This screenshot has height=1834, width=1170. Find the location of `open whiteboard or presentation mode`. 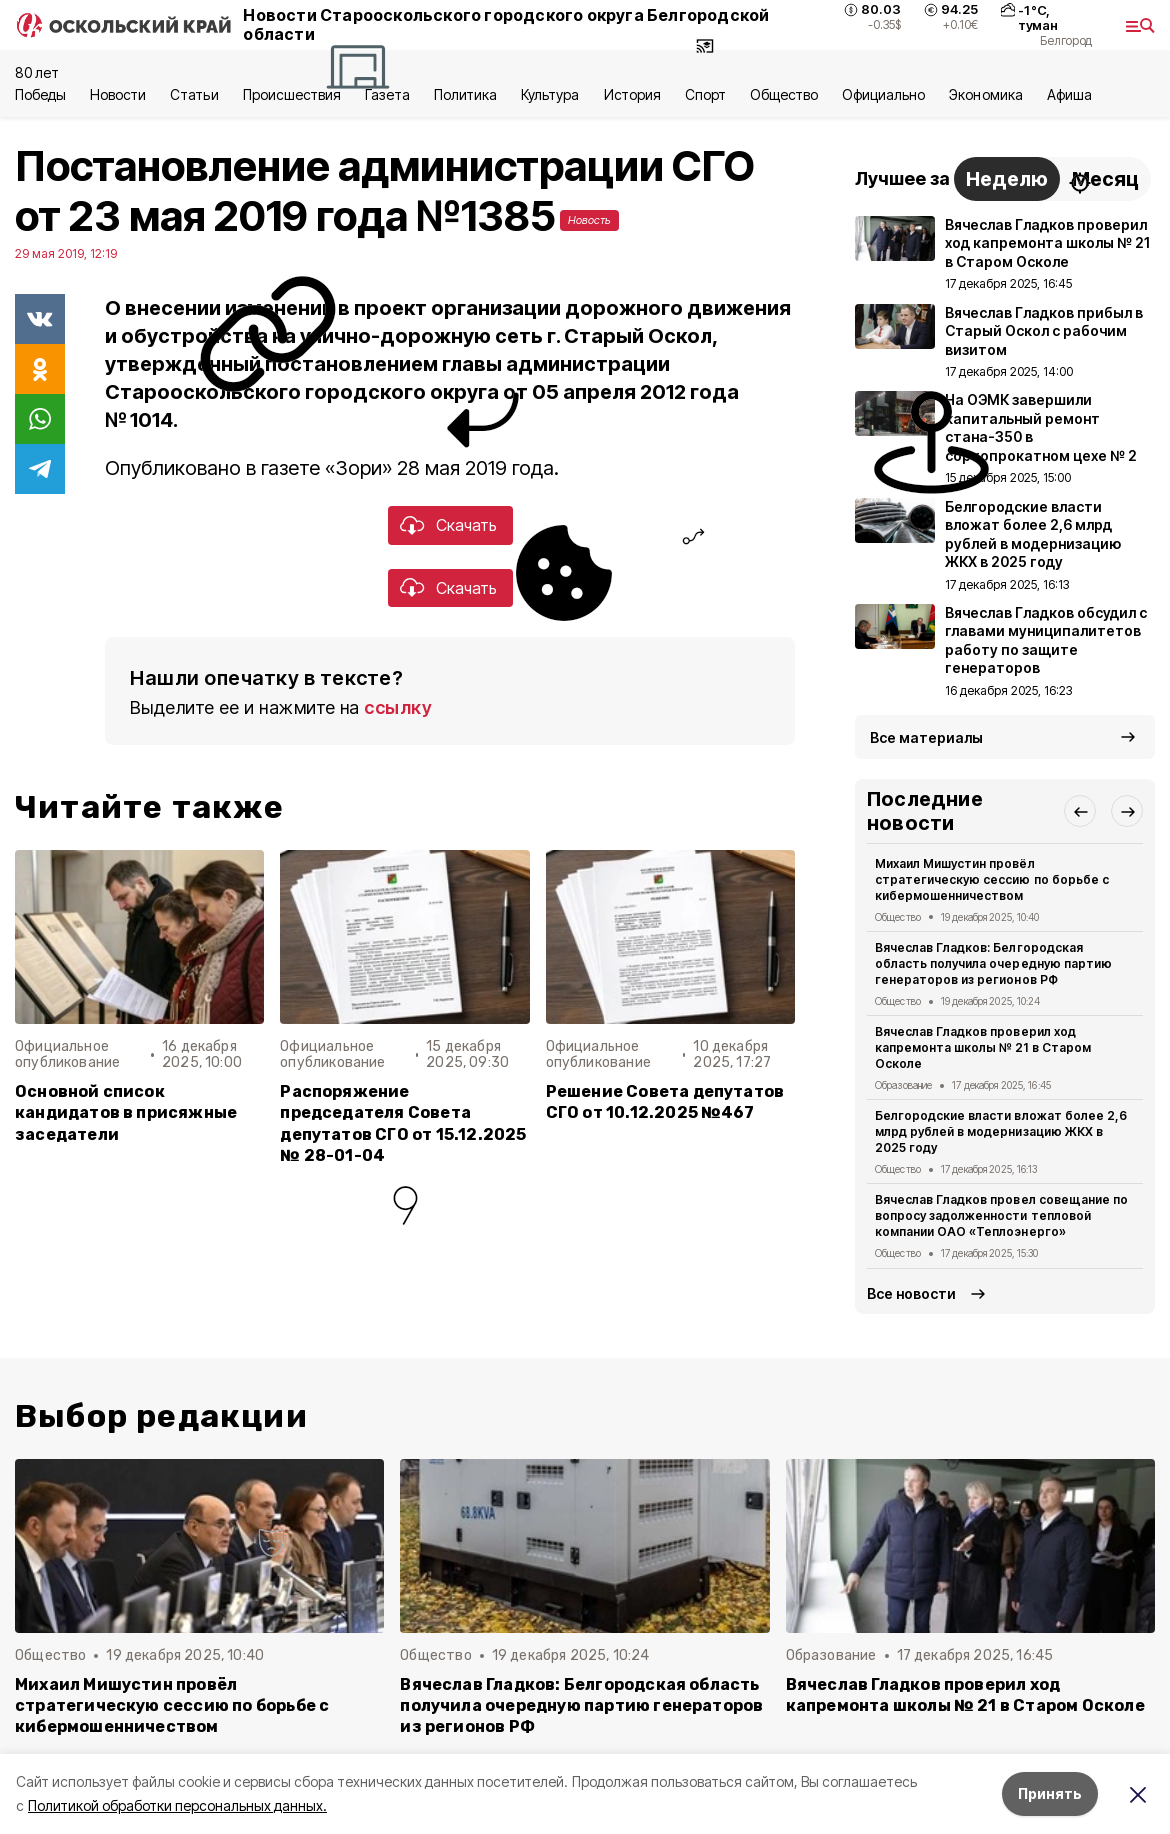

open whiteboard or presentation mode is located at coordinates (358, 68).